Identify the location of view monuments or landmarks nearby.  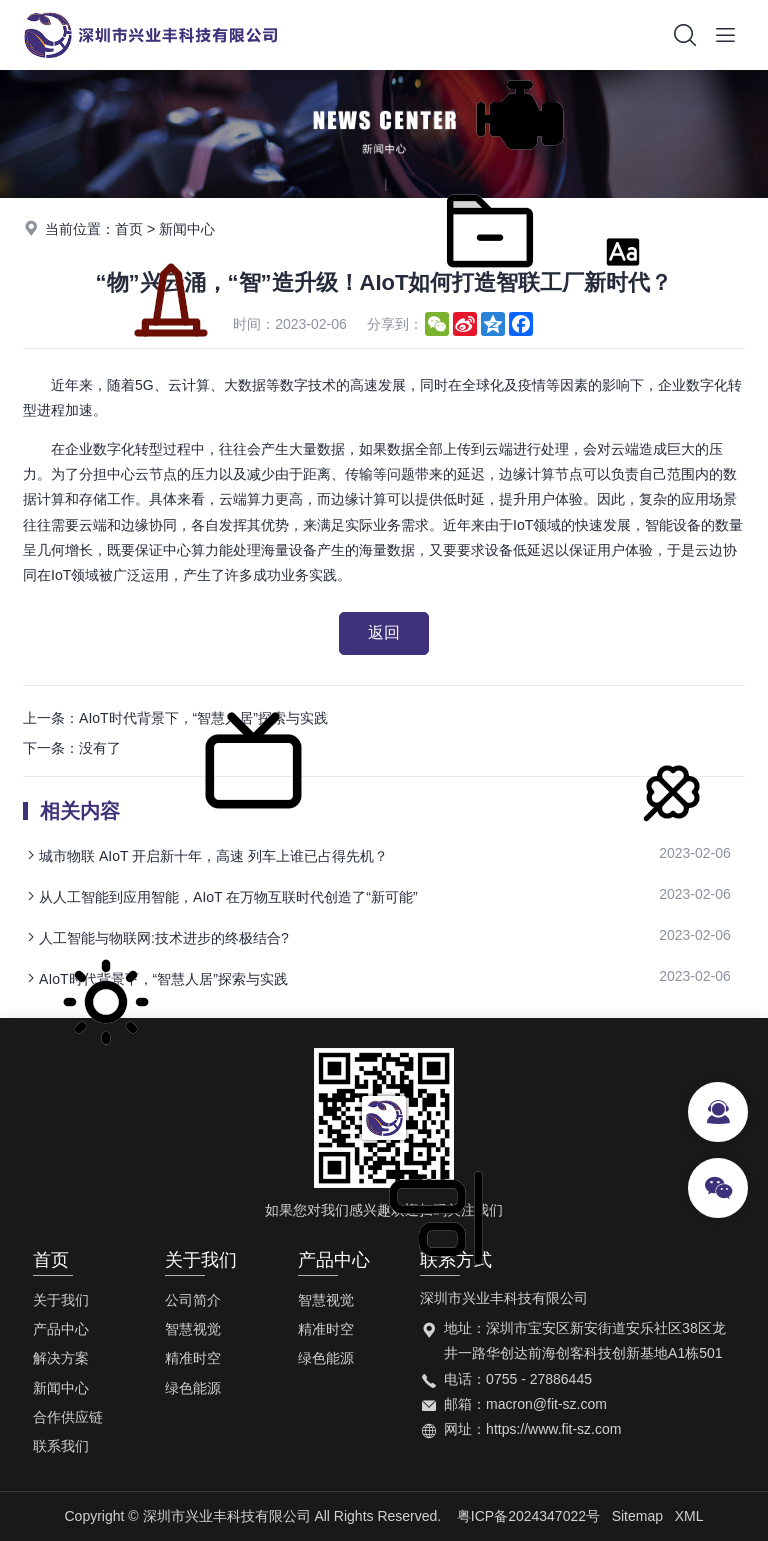
(171, 300).